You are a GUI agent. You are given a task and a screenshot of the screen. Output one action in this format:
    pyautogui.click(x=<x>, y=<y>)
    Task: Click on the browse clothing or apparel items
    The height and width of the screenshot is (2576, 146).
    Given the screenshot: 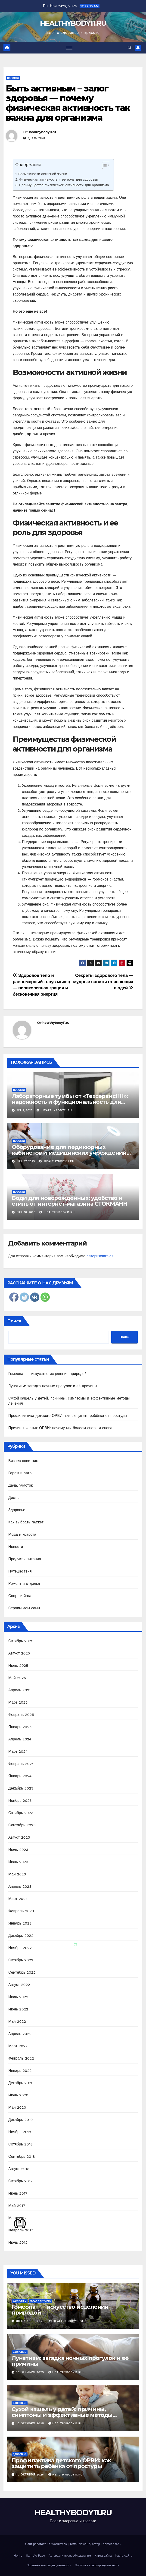 What is the action you would take?
    pyautogui.click(x=20, y=2223)
    